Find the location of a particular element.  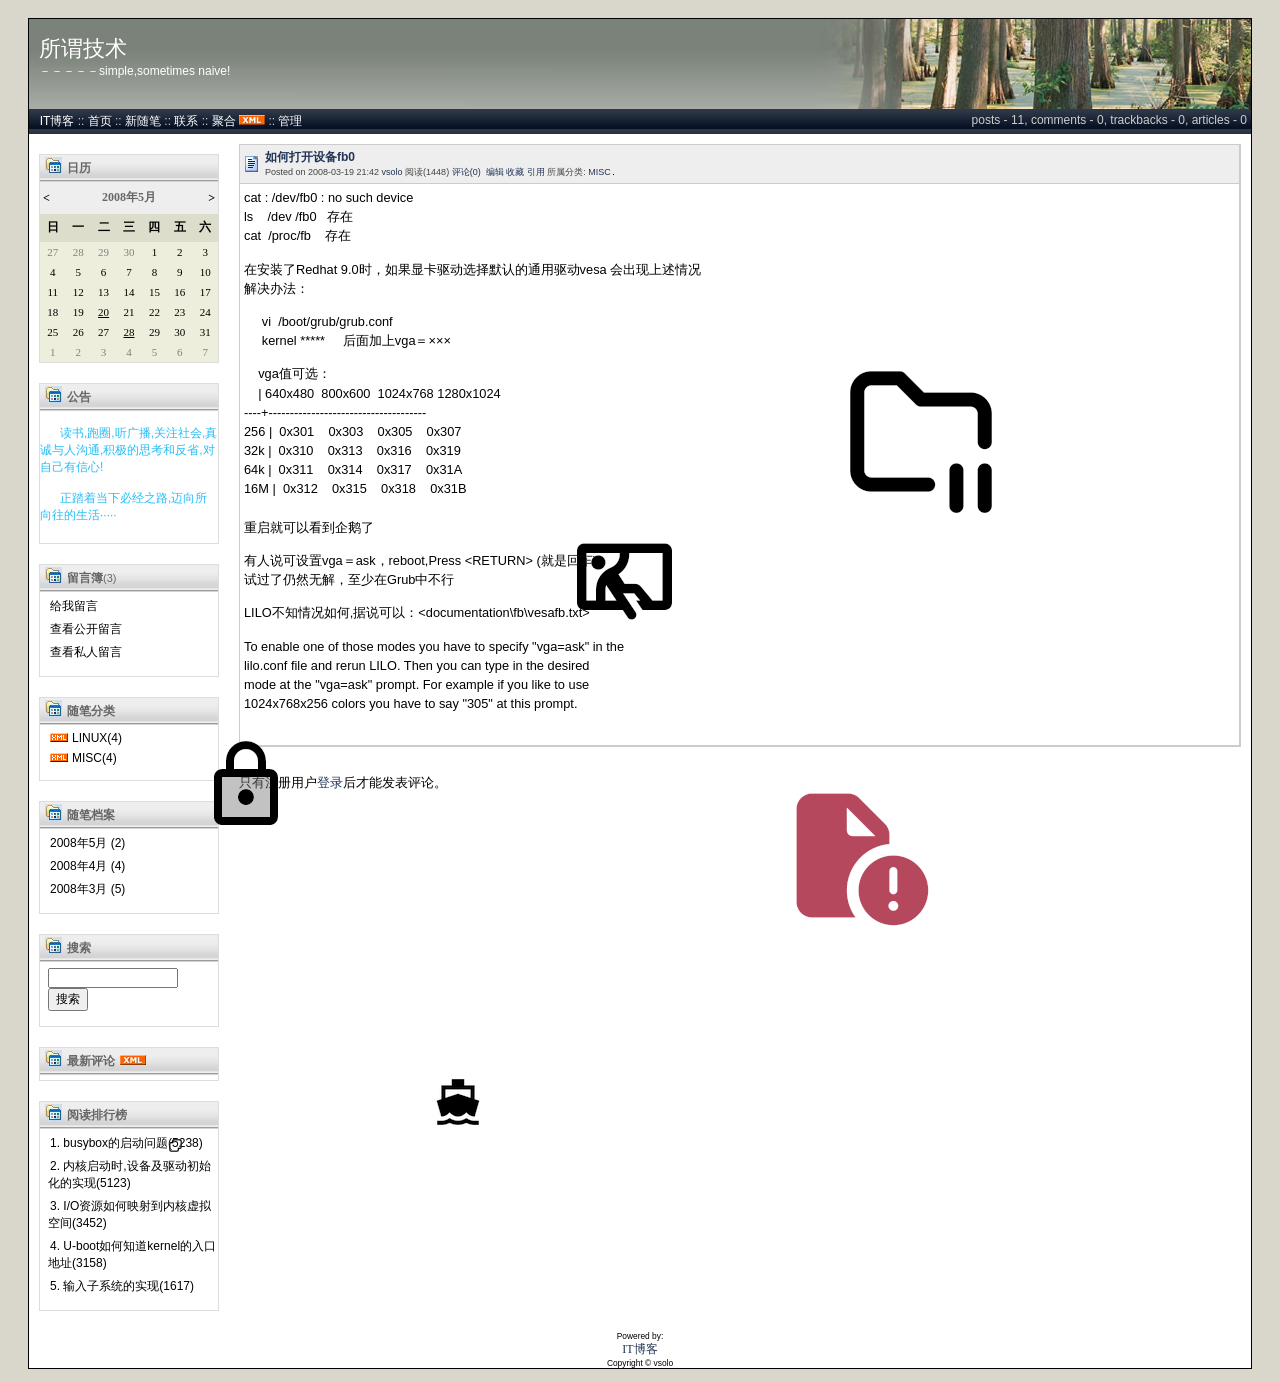

combine or merge selected layers is located at coordinates (175, 1145).